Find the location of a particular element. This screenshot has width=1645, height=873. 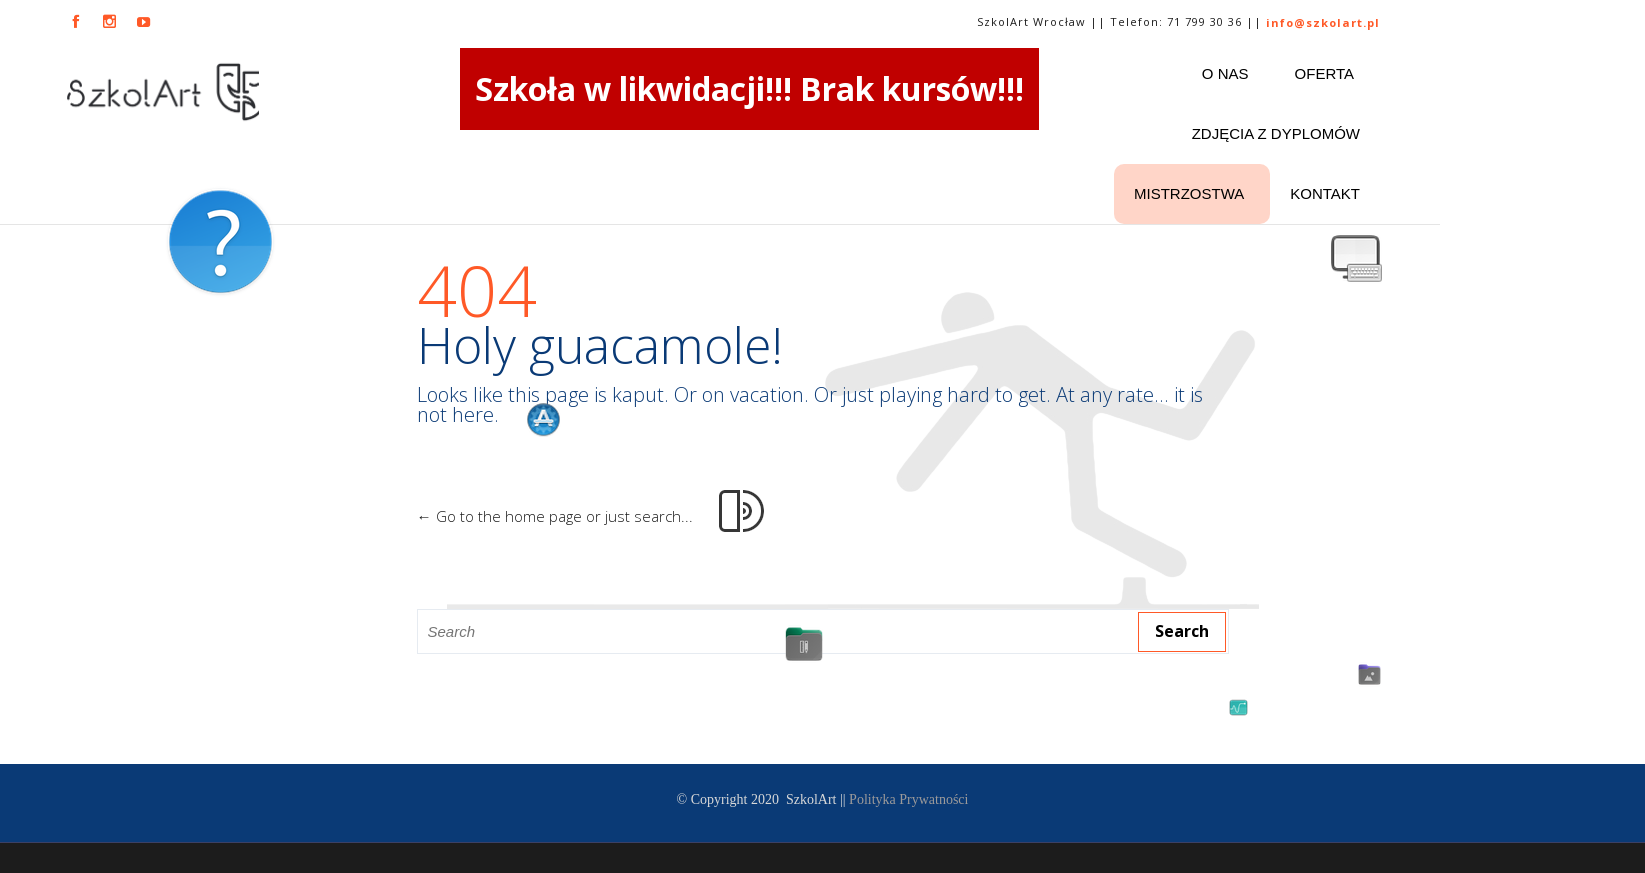

access computer or desktop settings is located at coordinates (1356, 258).